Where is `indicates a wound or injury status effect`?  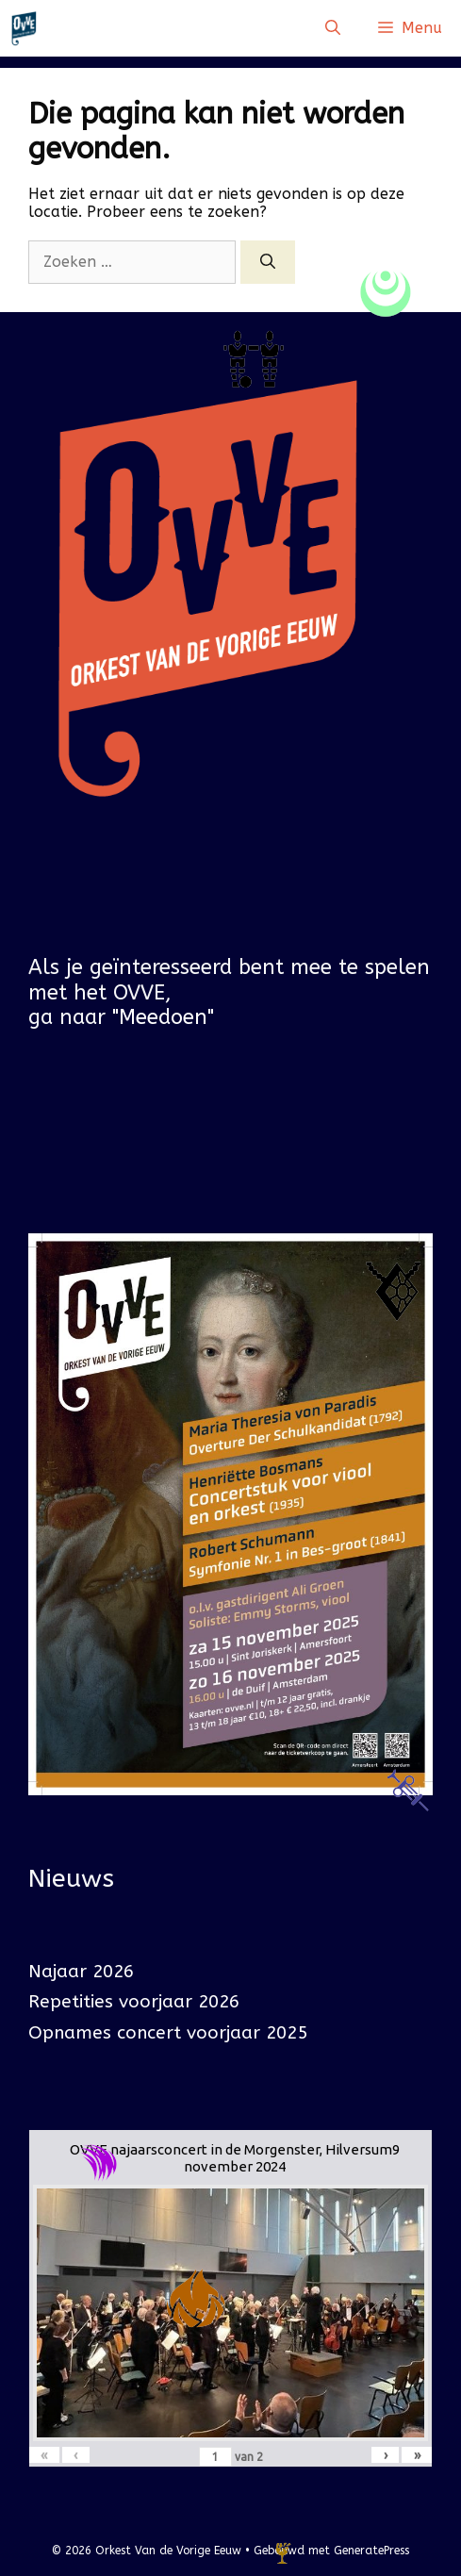
indicates a wound or injury status effect is located at coordinates (98, 2162).